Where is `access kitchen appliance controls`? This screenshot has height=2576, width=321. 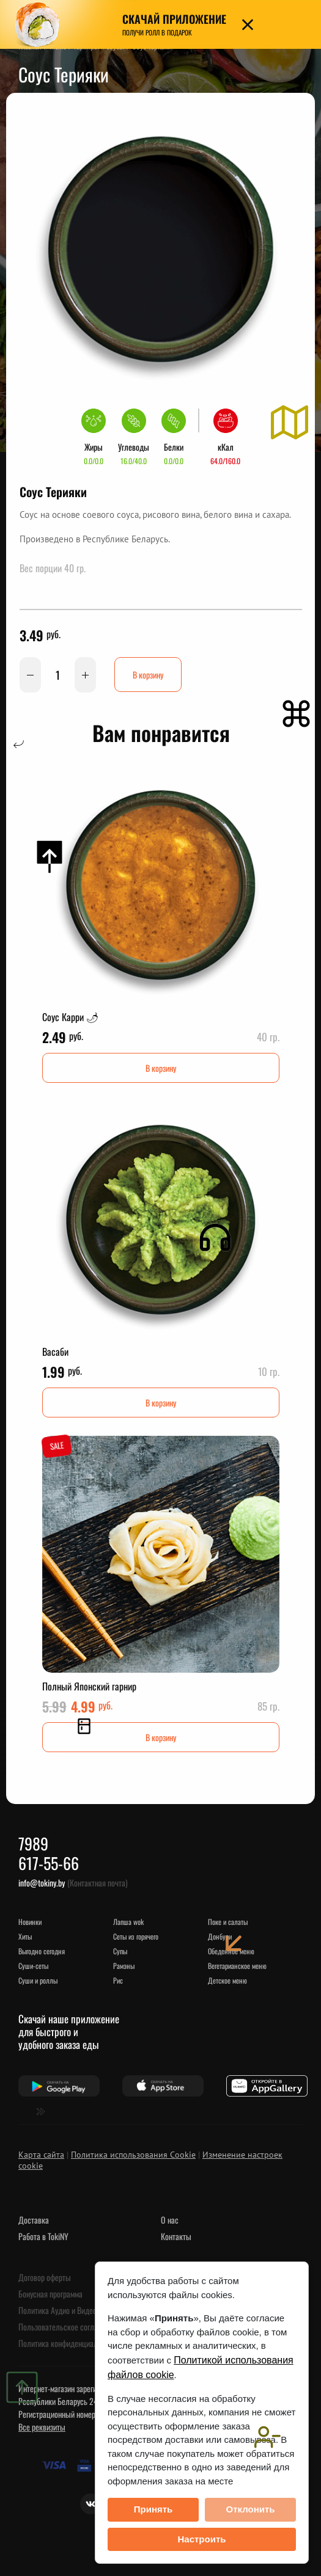
access kitchen appliance controls is located at coordinates (84, 1726).